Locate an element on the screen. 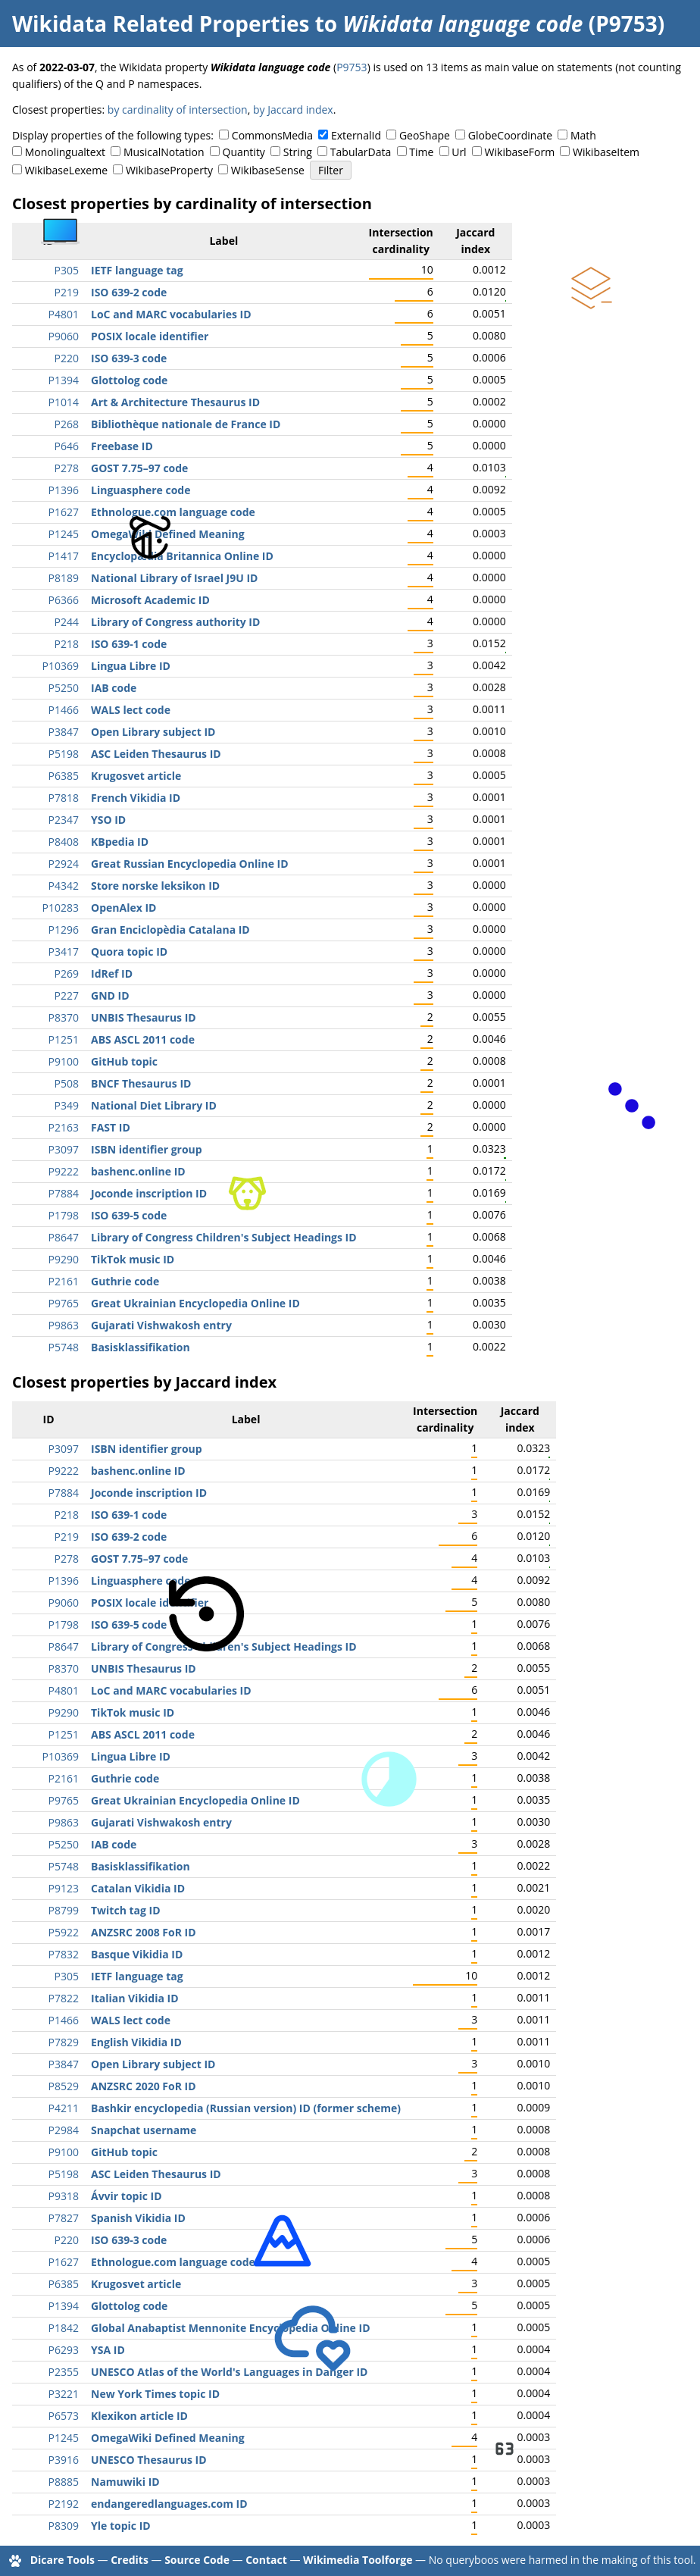 The image size is (700, 2576). laptop or portable computer device is located at coordinates (60, 230).